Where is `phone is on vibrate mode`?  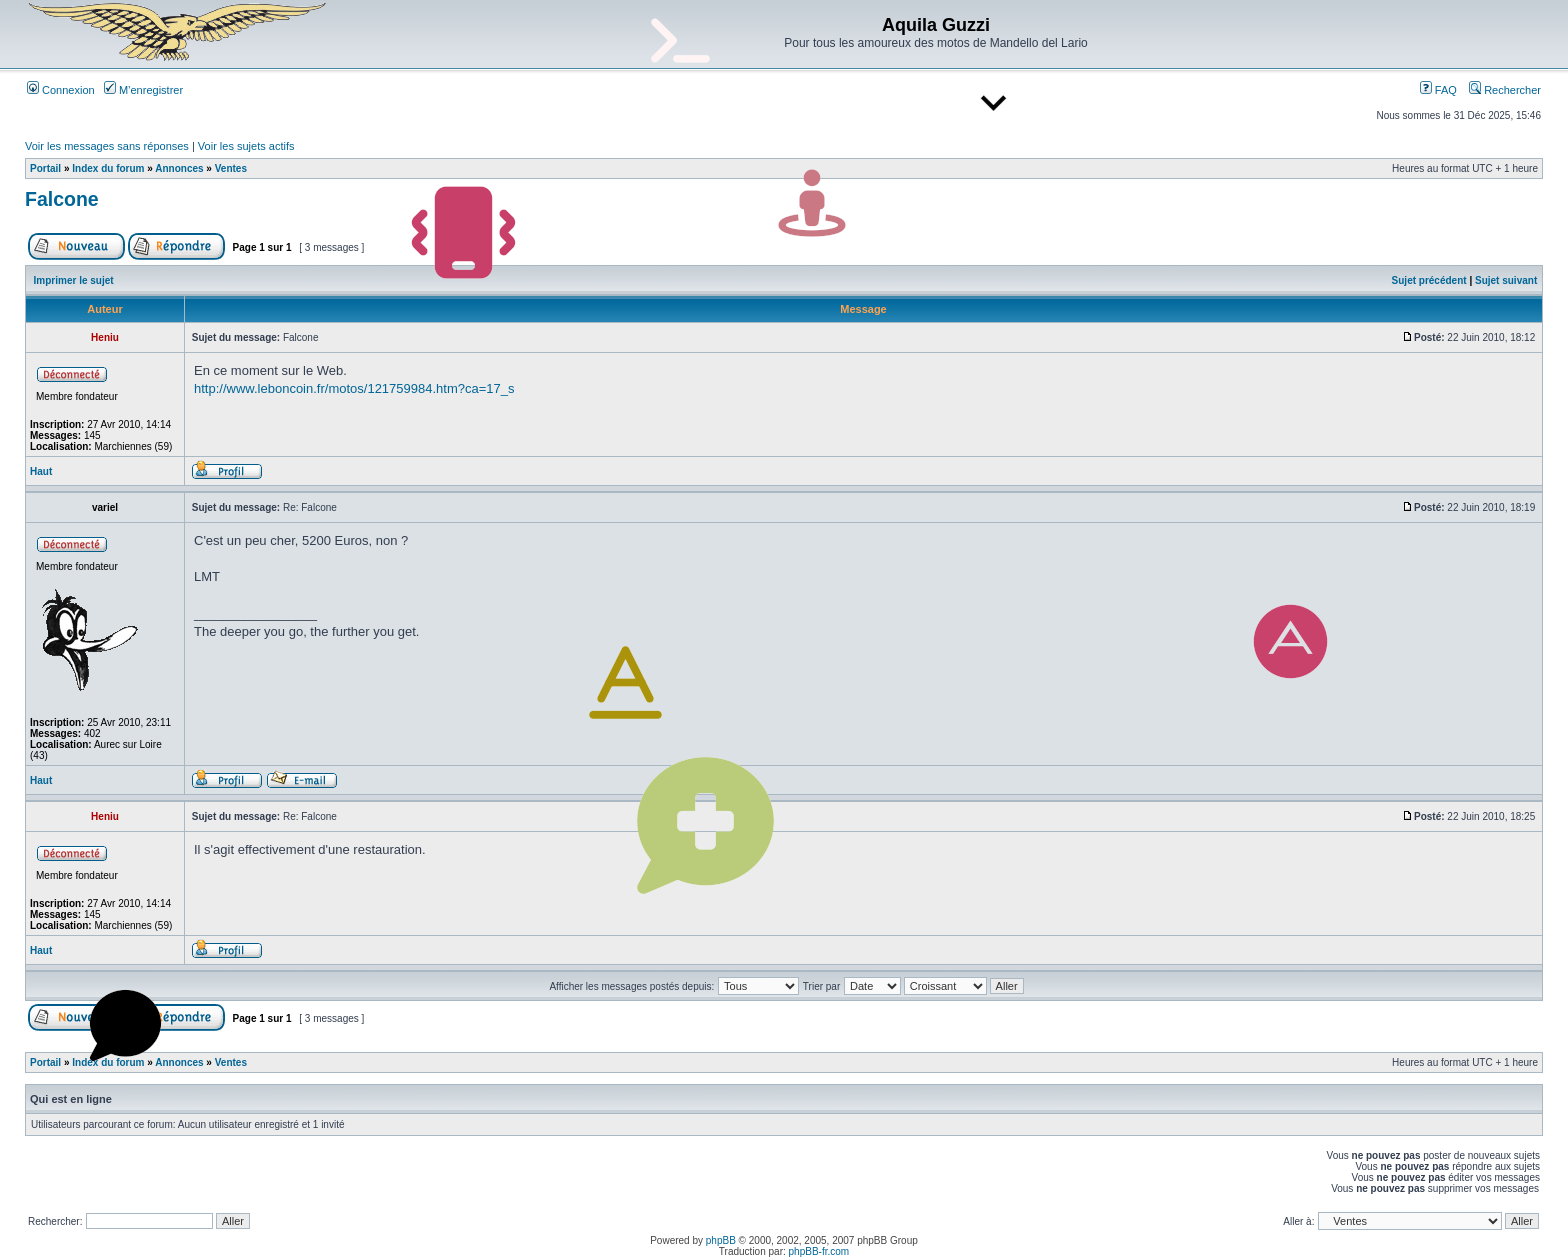 phone is on vibrate mode is located at coordinates (463, 232).